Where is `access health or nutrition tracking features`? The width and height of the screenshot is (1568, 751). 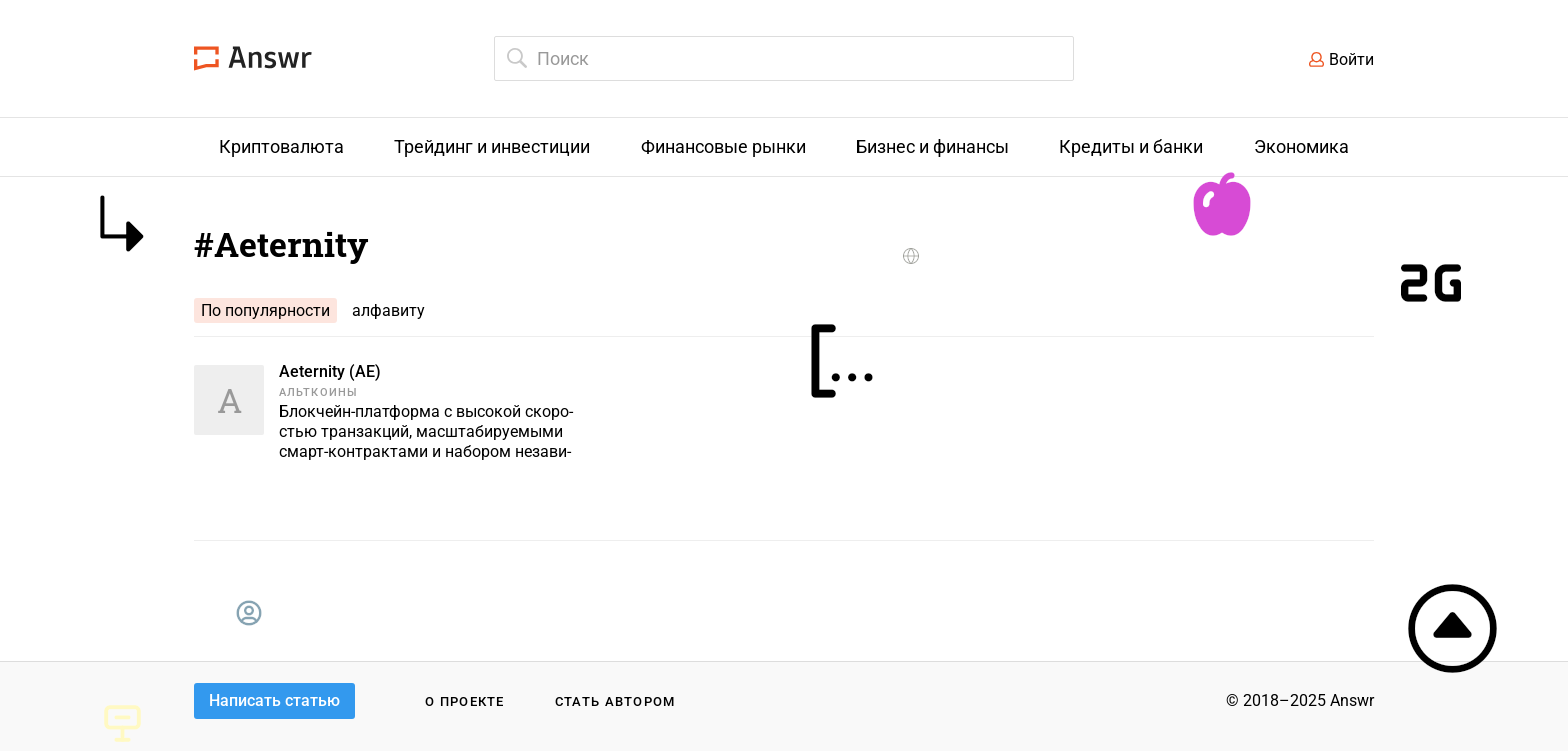 access health or nutrition tracking features is located at coordinates (1222, 204).